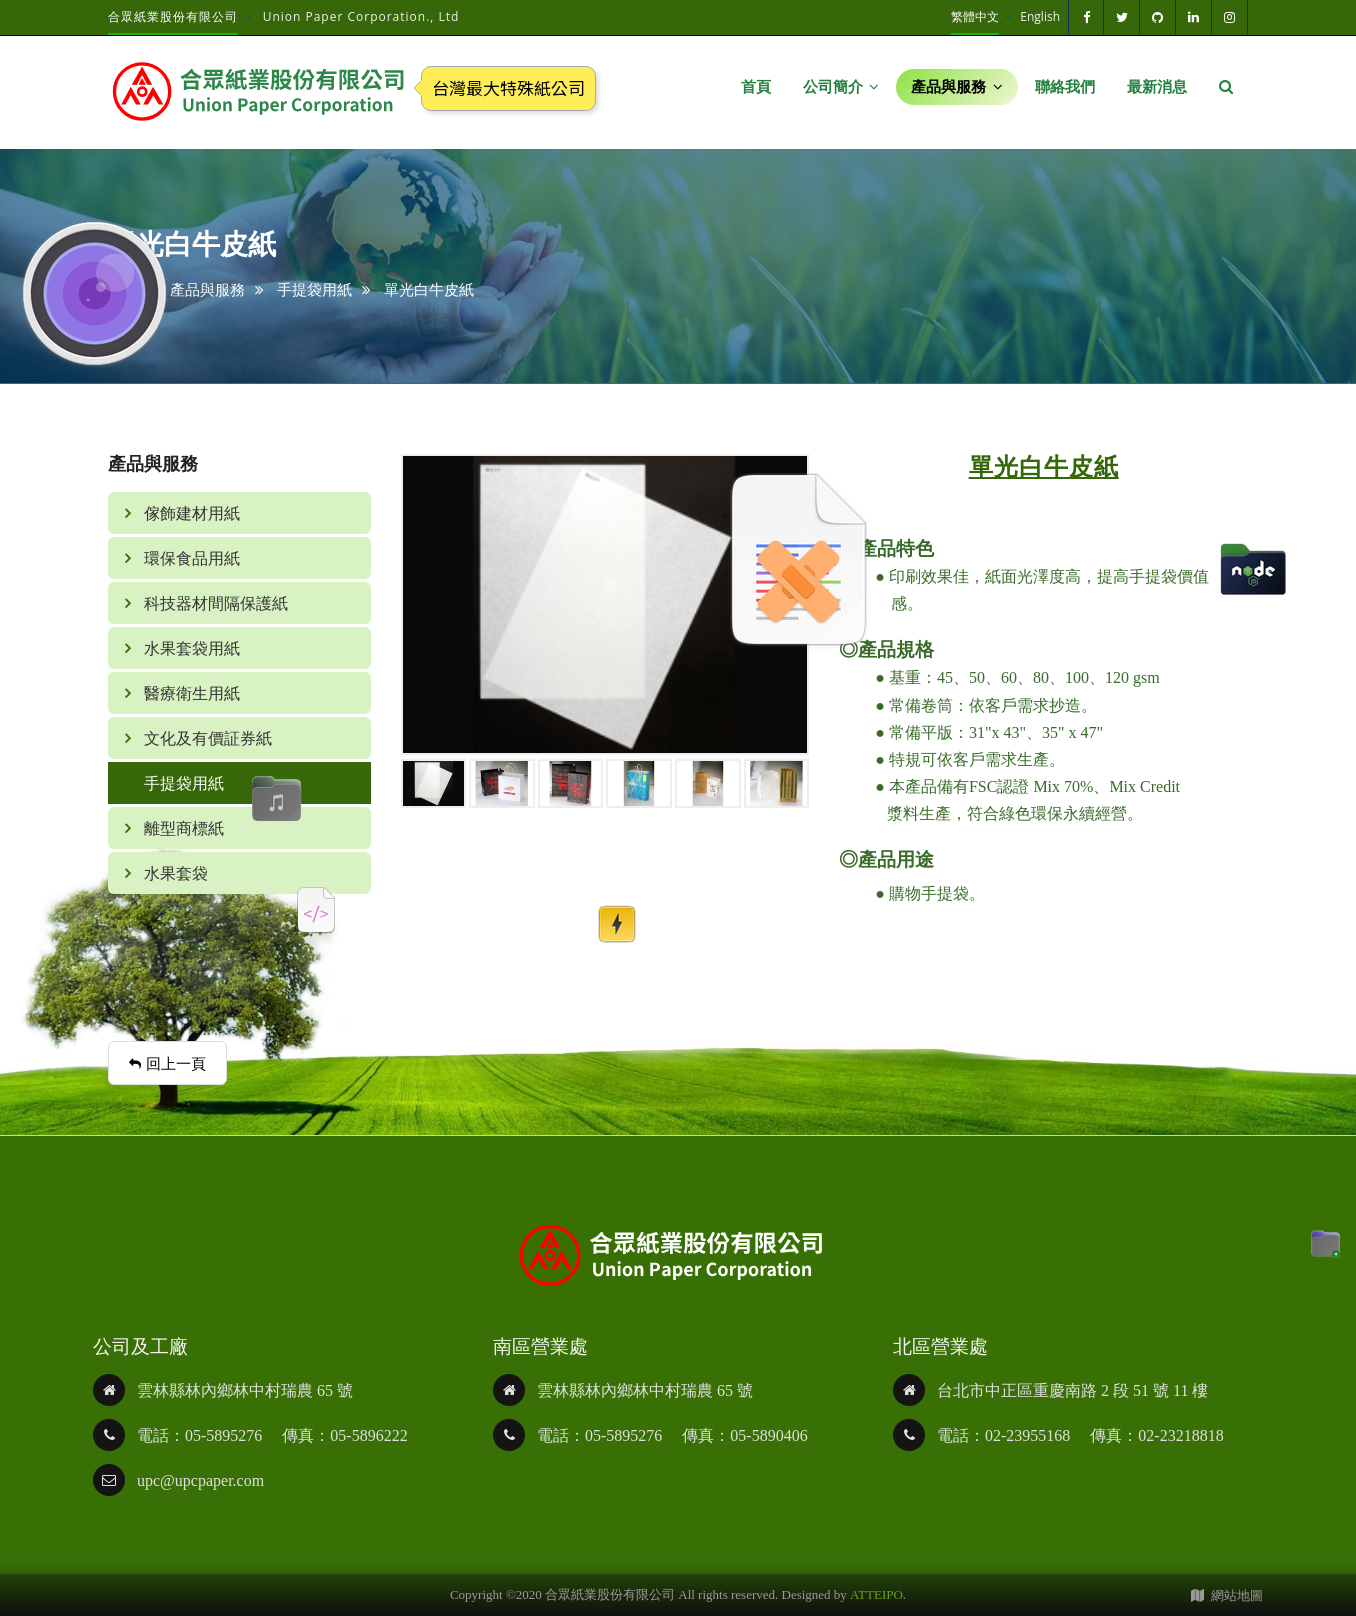 The width and height of the screenshot is (1356, 1616). What do you see at coordinates (1325, 1243) in the screenshot?
I see `create a new folder` at bounding box center [1325, 1243].